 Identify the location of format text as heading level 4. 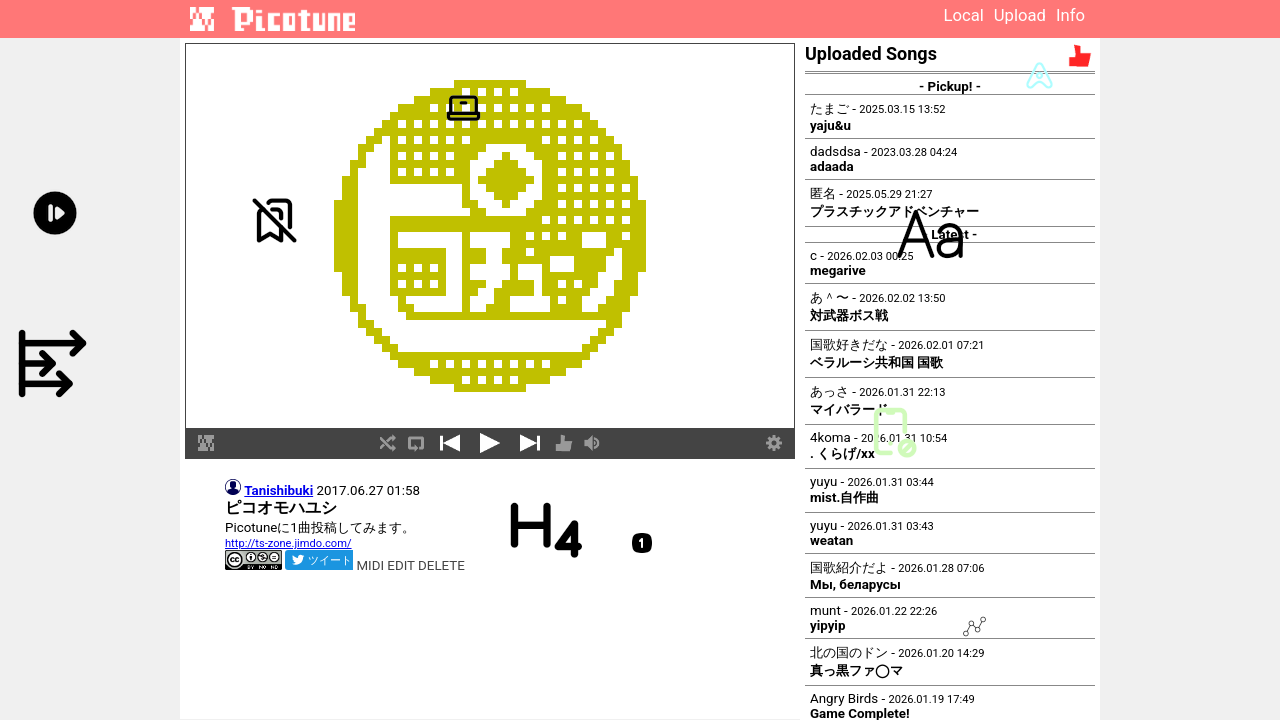
(542, 529).